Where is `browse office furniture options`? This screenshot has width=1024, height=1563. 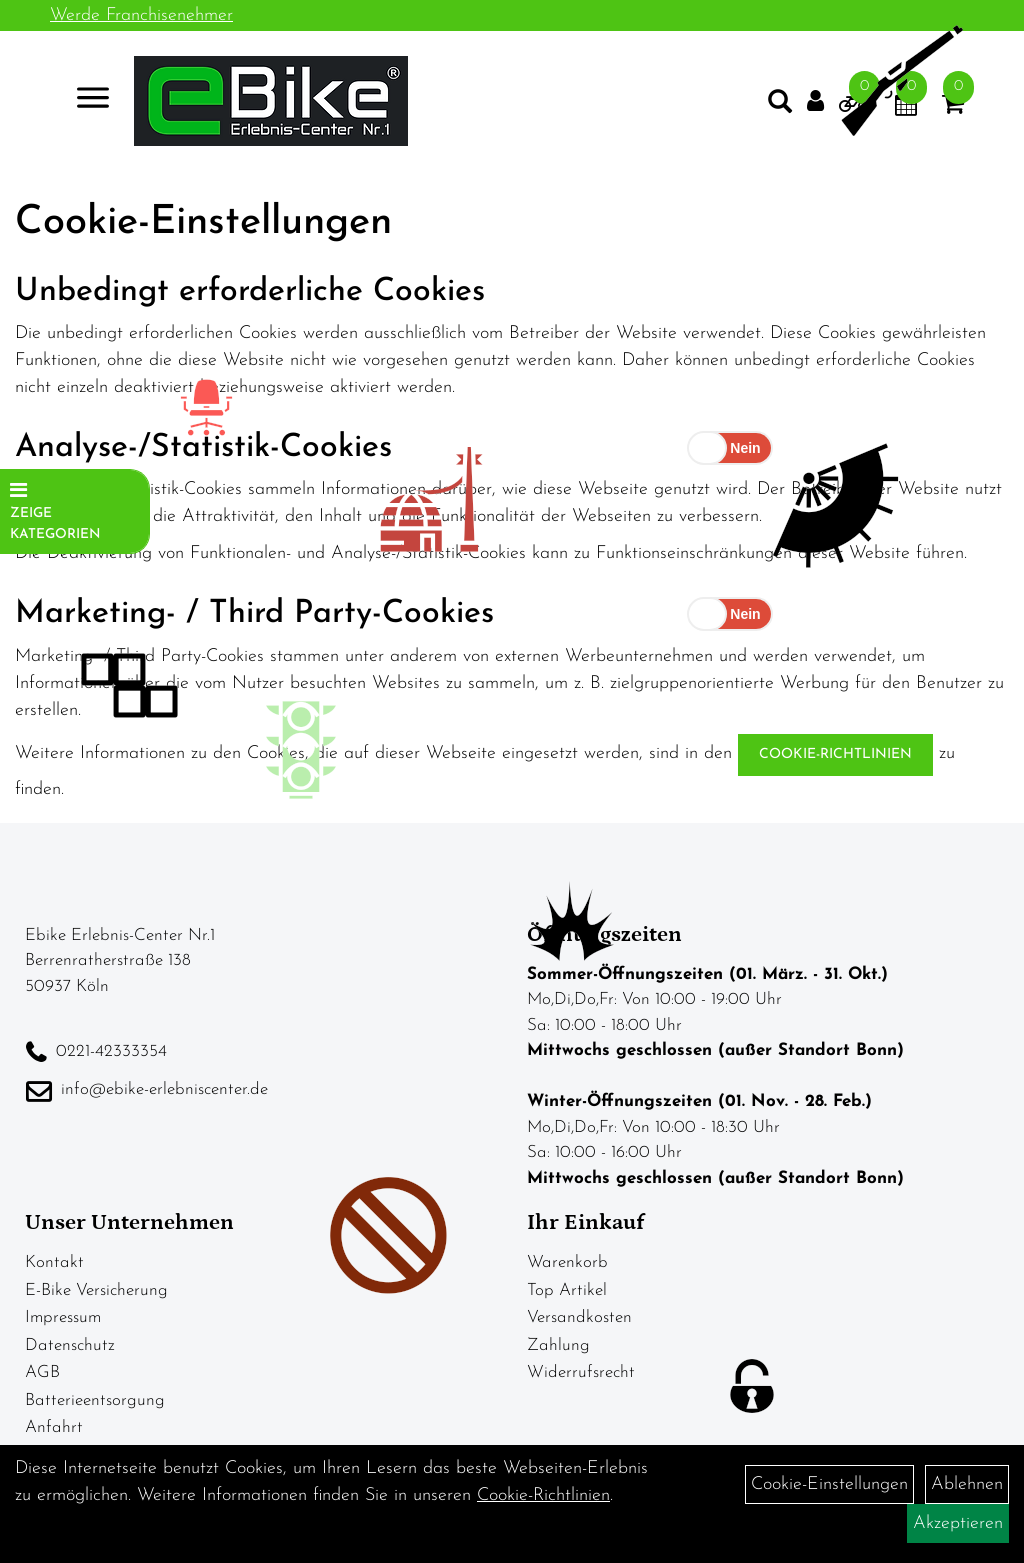
browse office furniture options is located at coordinates (206, 407).